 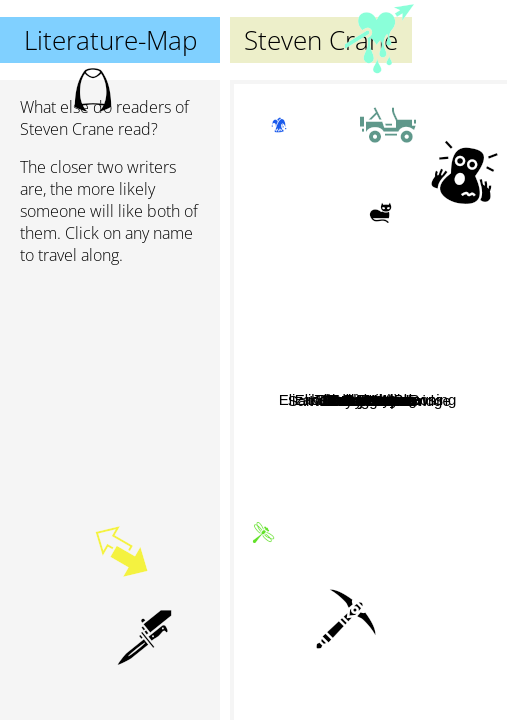 What do you see at coordinates (463, 173) in the screenshot?
I see `indicates a fear or horror game element` at bounding box center [463, 173].